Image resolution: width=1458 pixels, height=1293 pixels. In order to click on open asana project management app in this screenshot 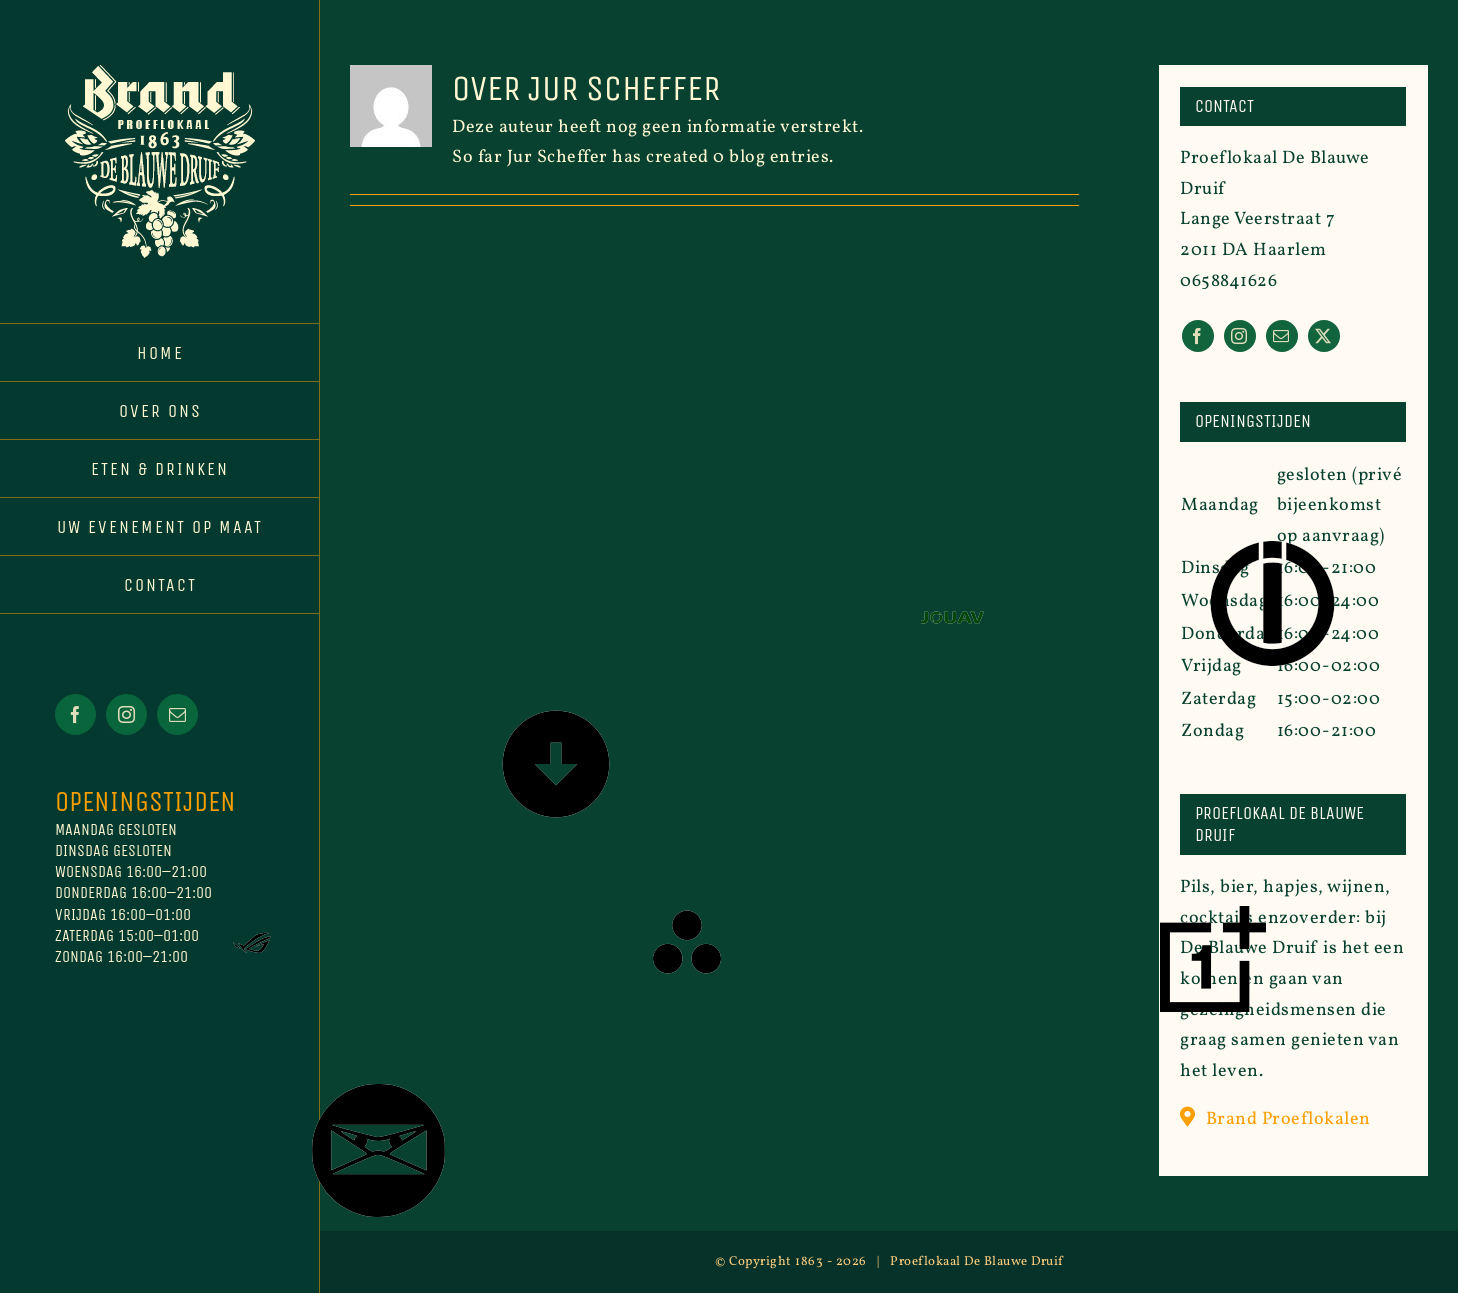, I will do `click(687, 942)`.